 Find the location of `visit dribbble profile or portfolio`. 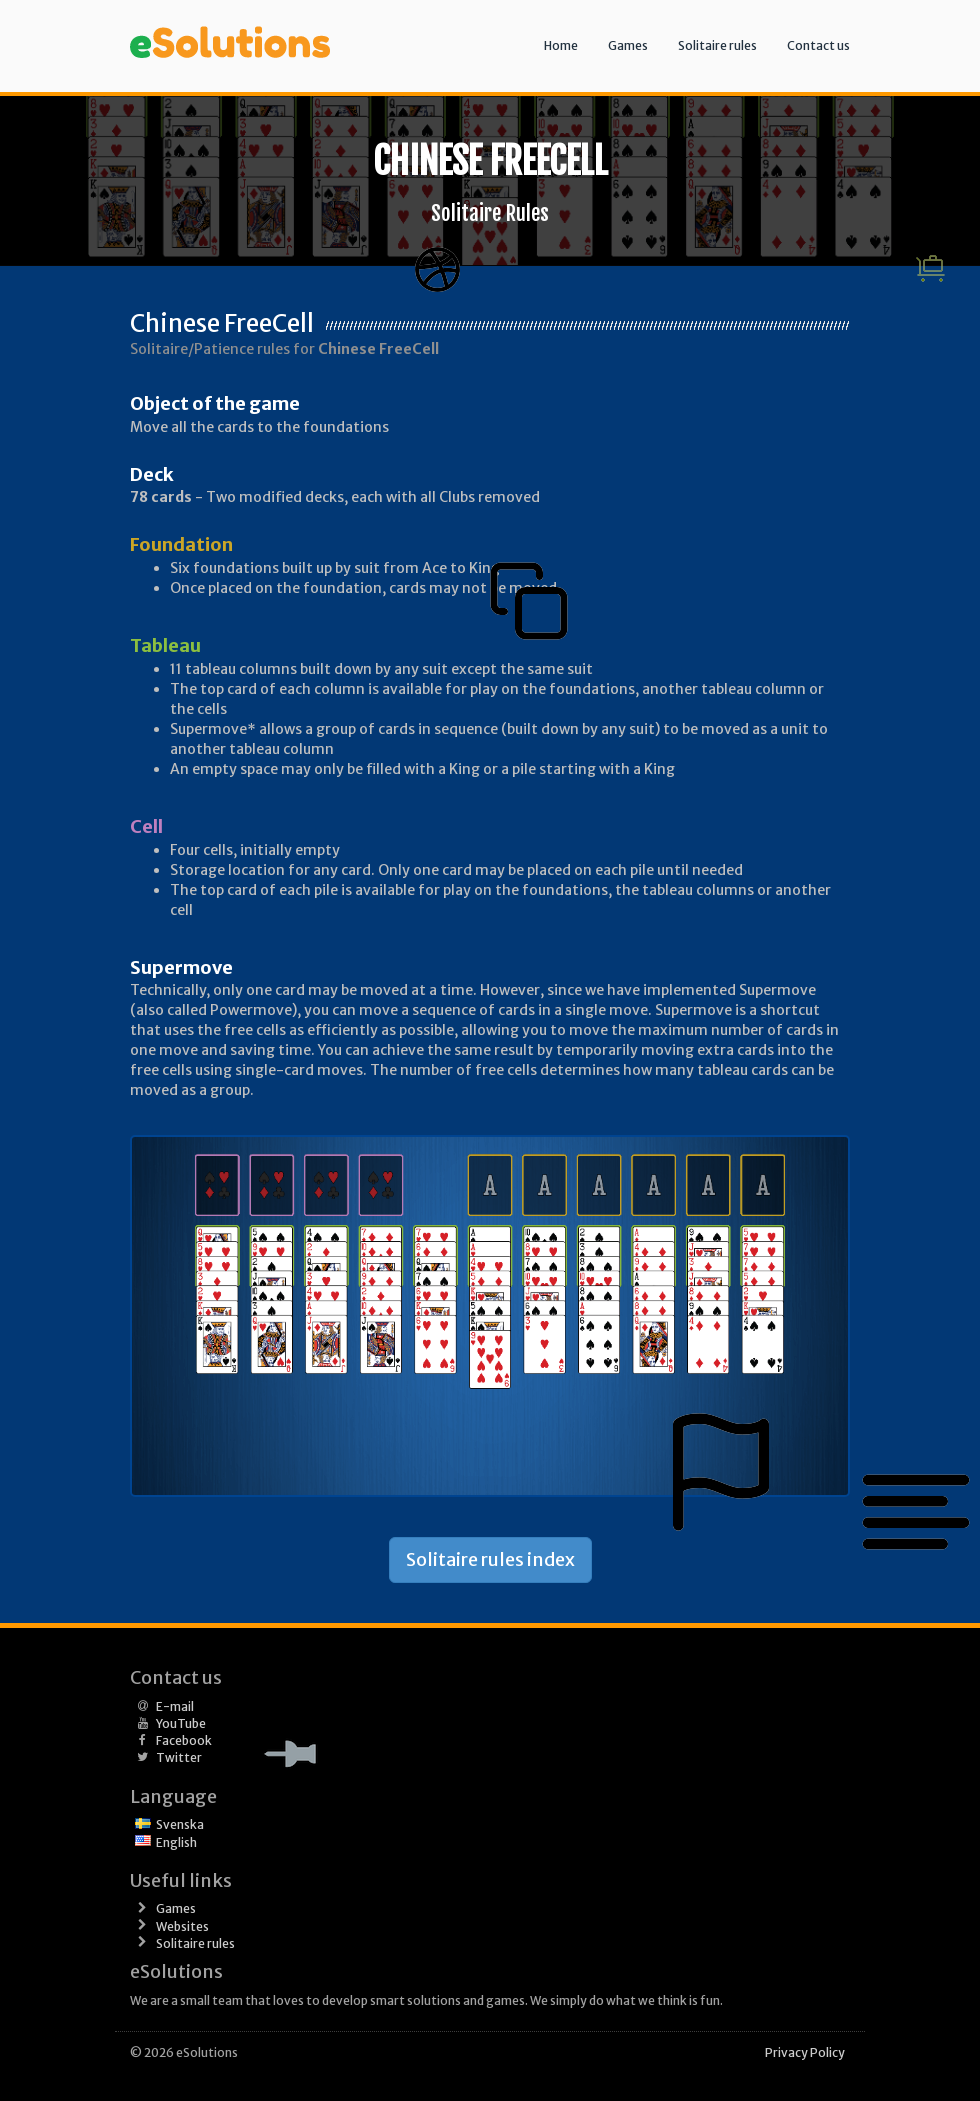

visit dribbble profile or portfolio is located at coordinates (437, 269).